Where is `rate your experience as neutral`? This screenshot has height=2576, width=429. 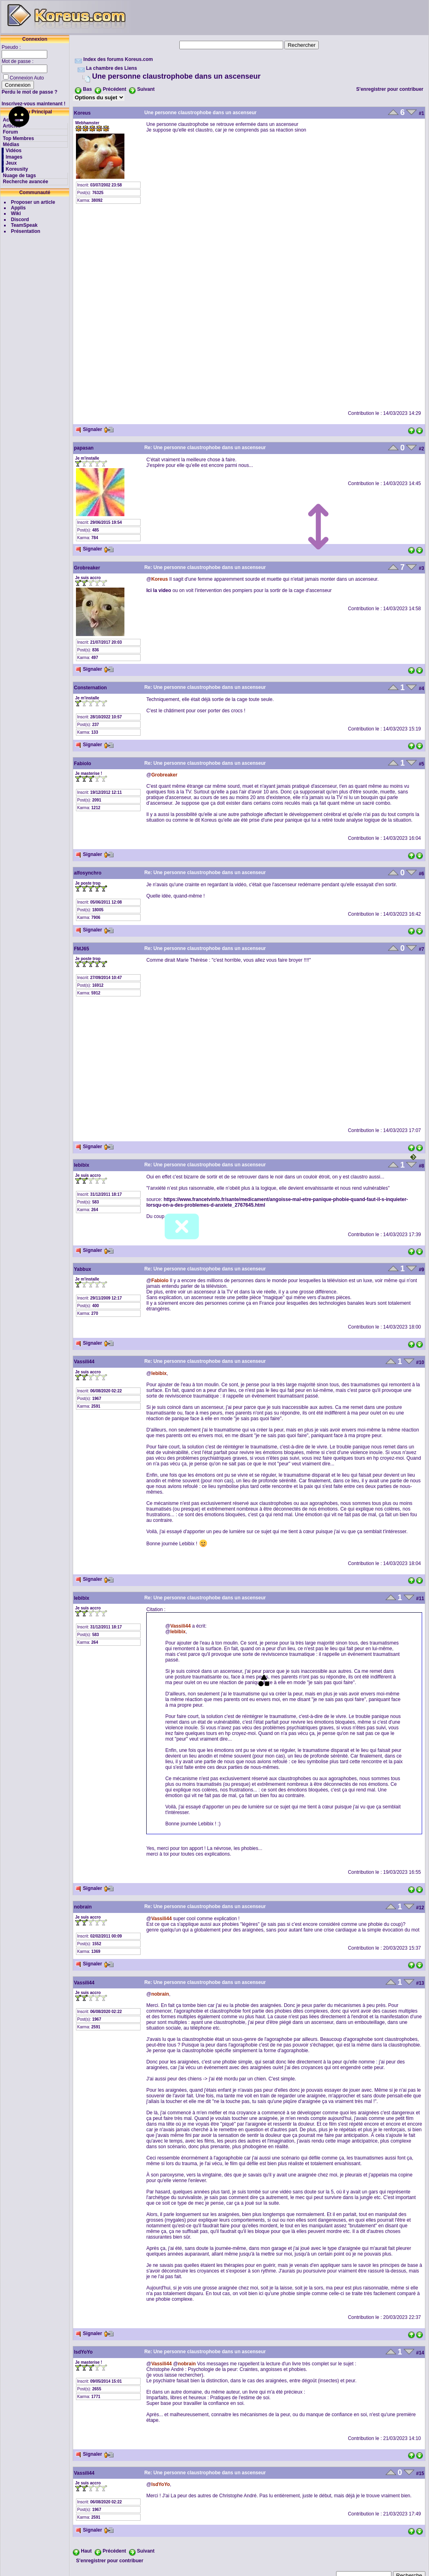 rate your experience as neutral is located at coordinates (19, 117).